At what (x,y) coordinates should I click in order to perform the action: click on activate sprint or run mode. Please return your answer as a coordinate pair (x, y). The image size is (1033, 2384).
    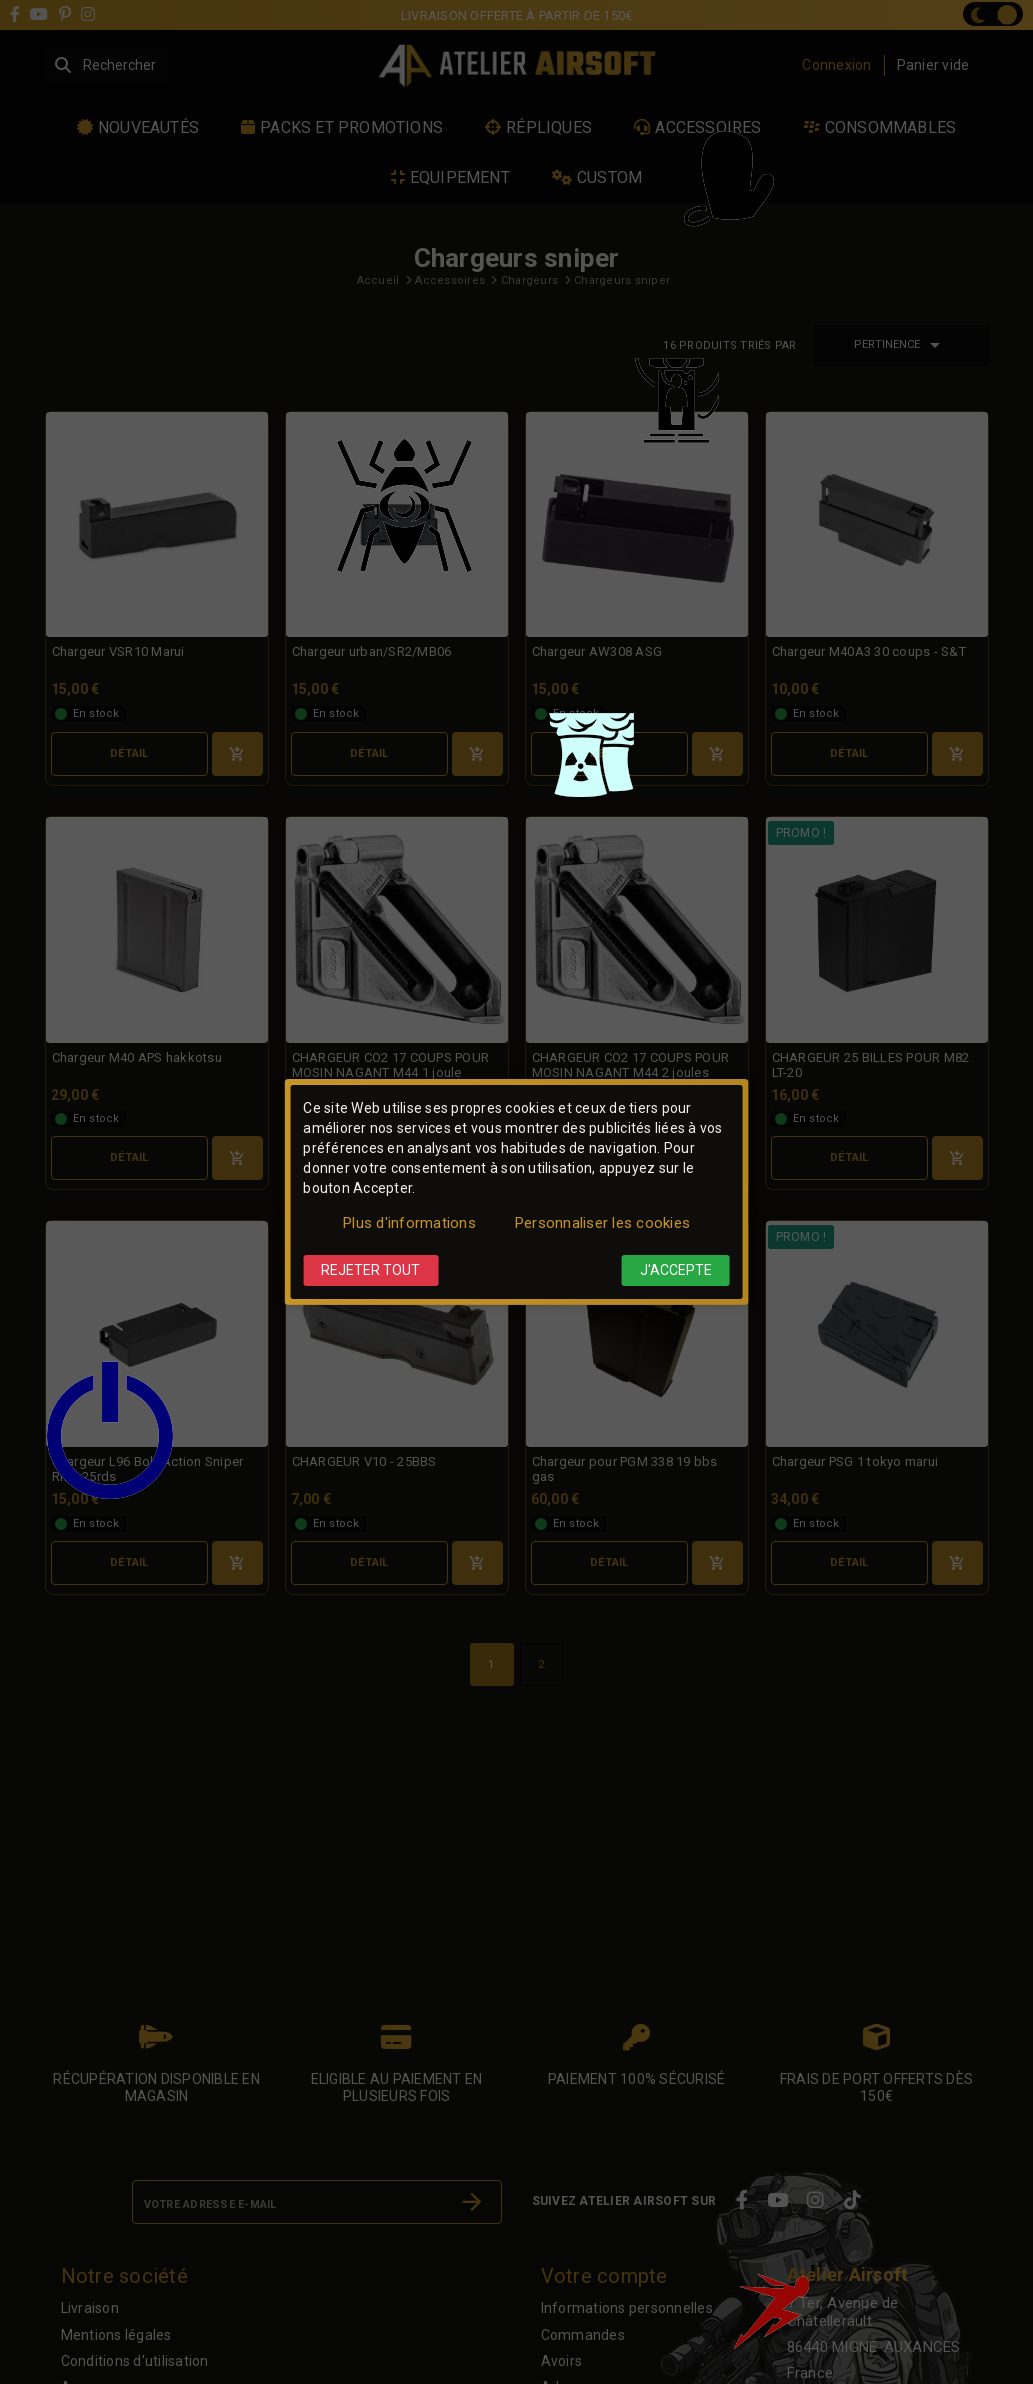
    Looking at the image, I should click on (771, 2312).